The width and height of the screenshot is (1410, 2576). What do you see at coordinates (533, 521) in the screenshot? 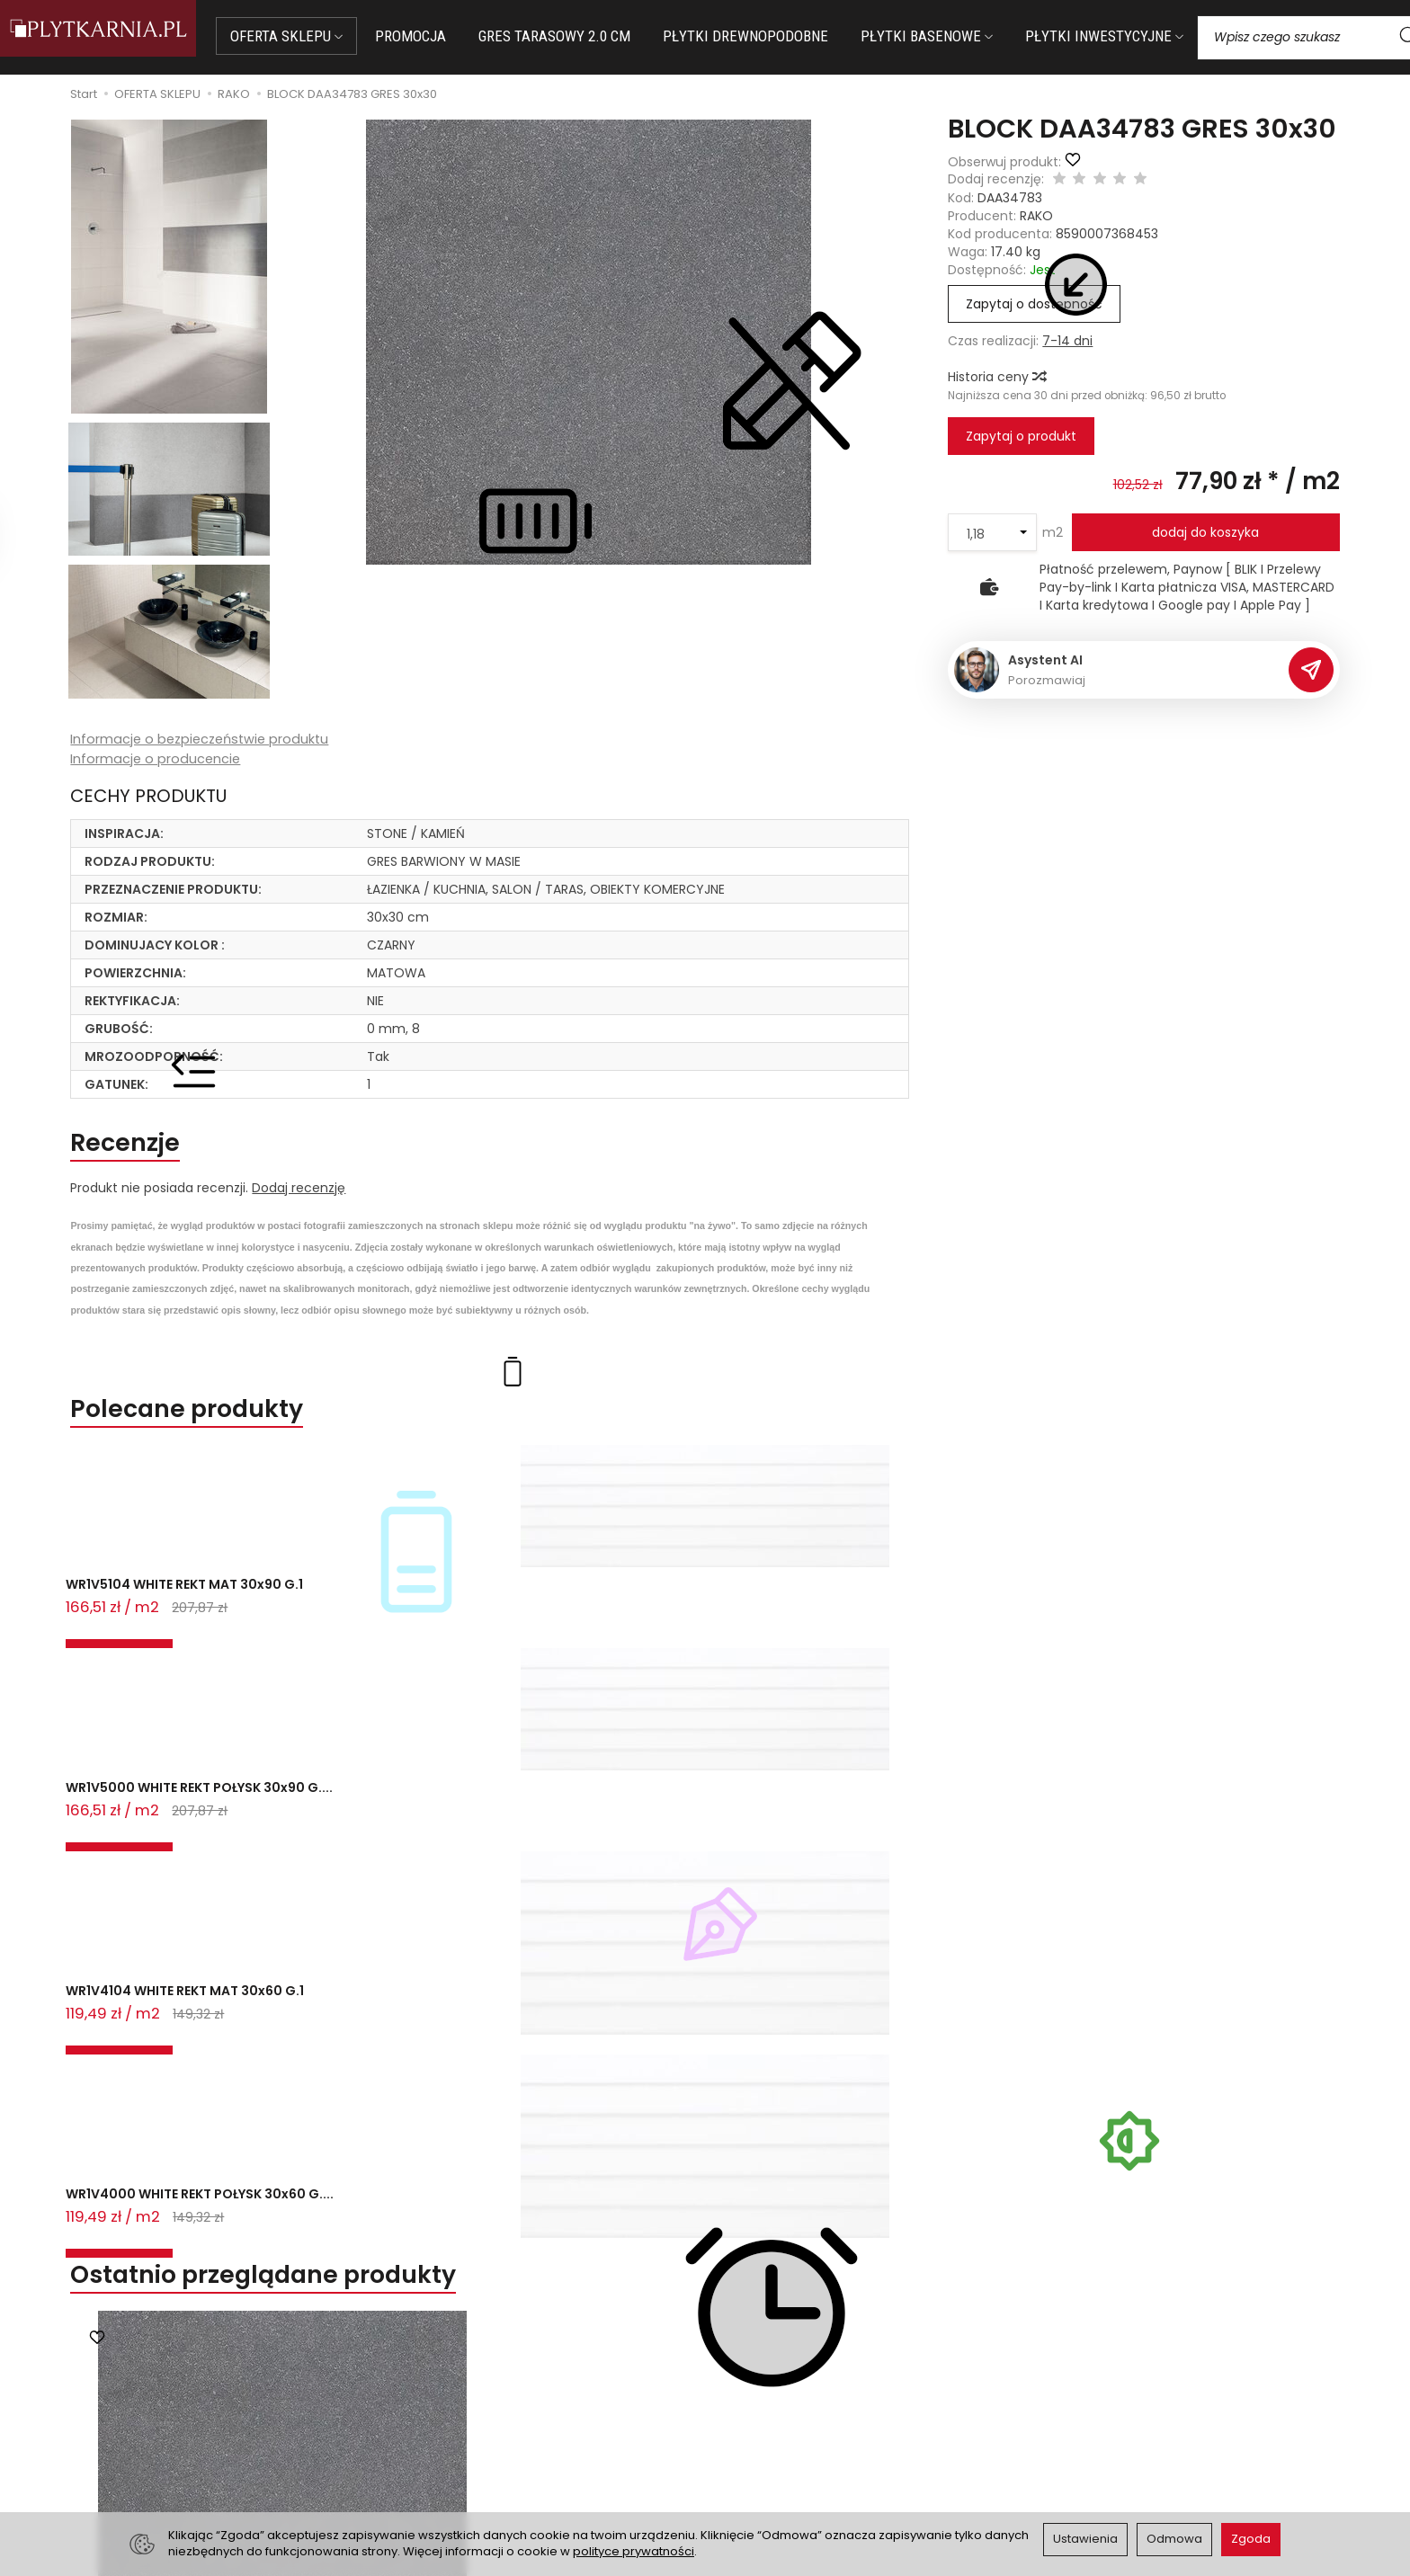
I see `indicates full battery charge` at bounding box center [533, 521].